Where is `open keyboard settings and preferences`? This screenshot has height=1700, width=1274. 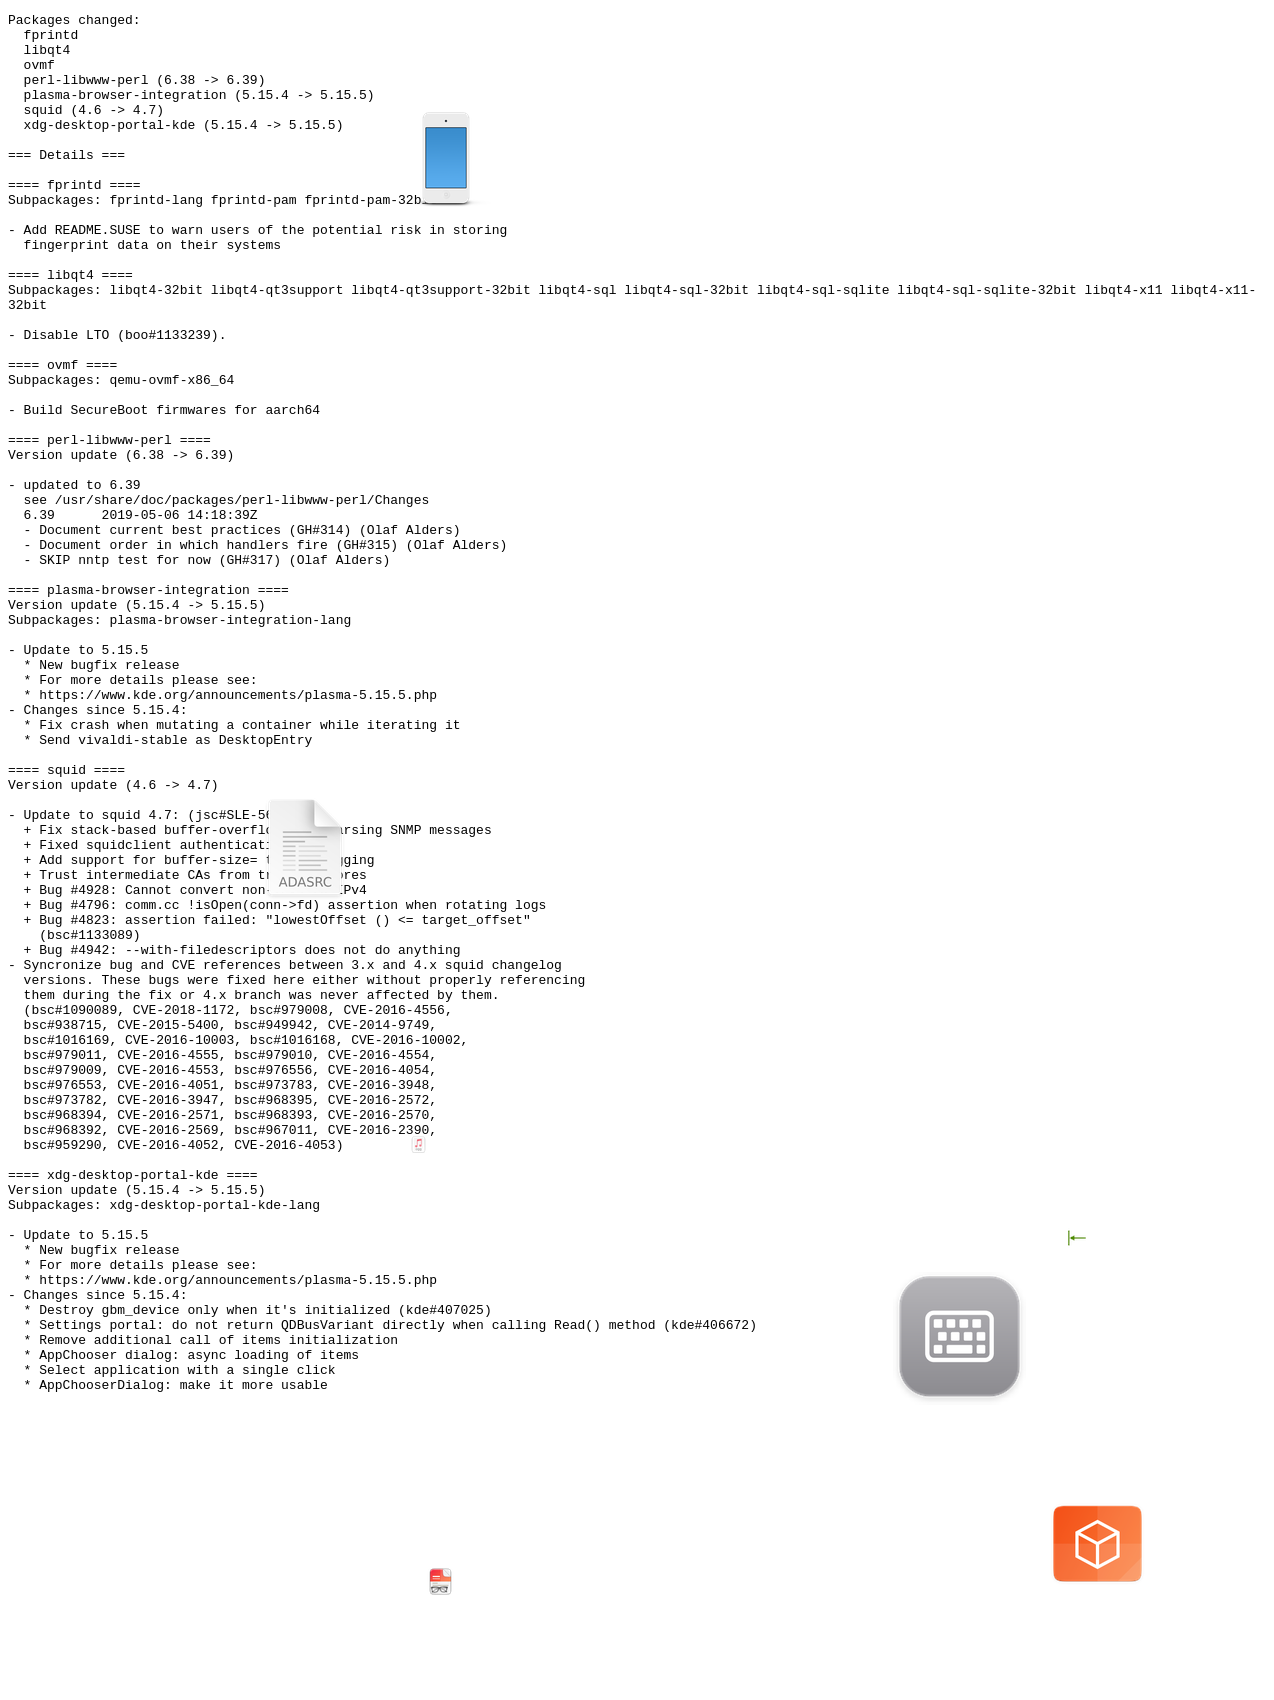
open keyboard settings and preferences is located at coordinates (959, 1338).